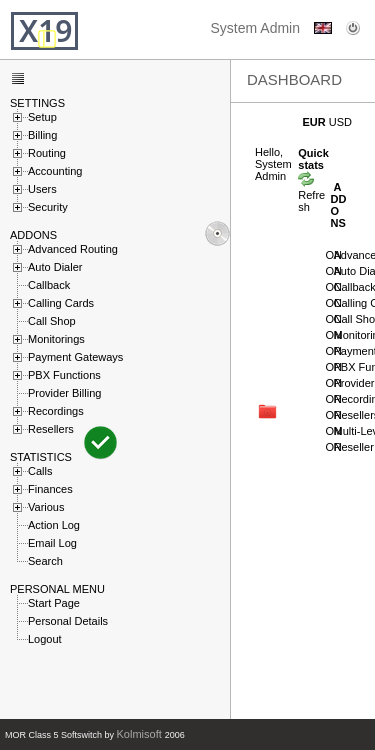 This screenshot has height=750, width=375. What do you see at coordinates (267, 411) in the screenshot?
I see `access your downloads folder` at bounding box center [267, 411].